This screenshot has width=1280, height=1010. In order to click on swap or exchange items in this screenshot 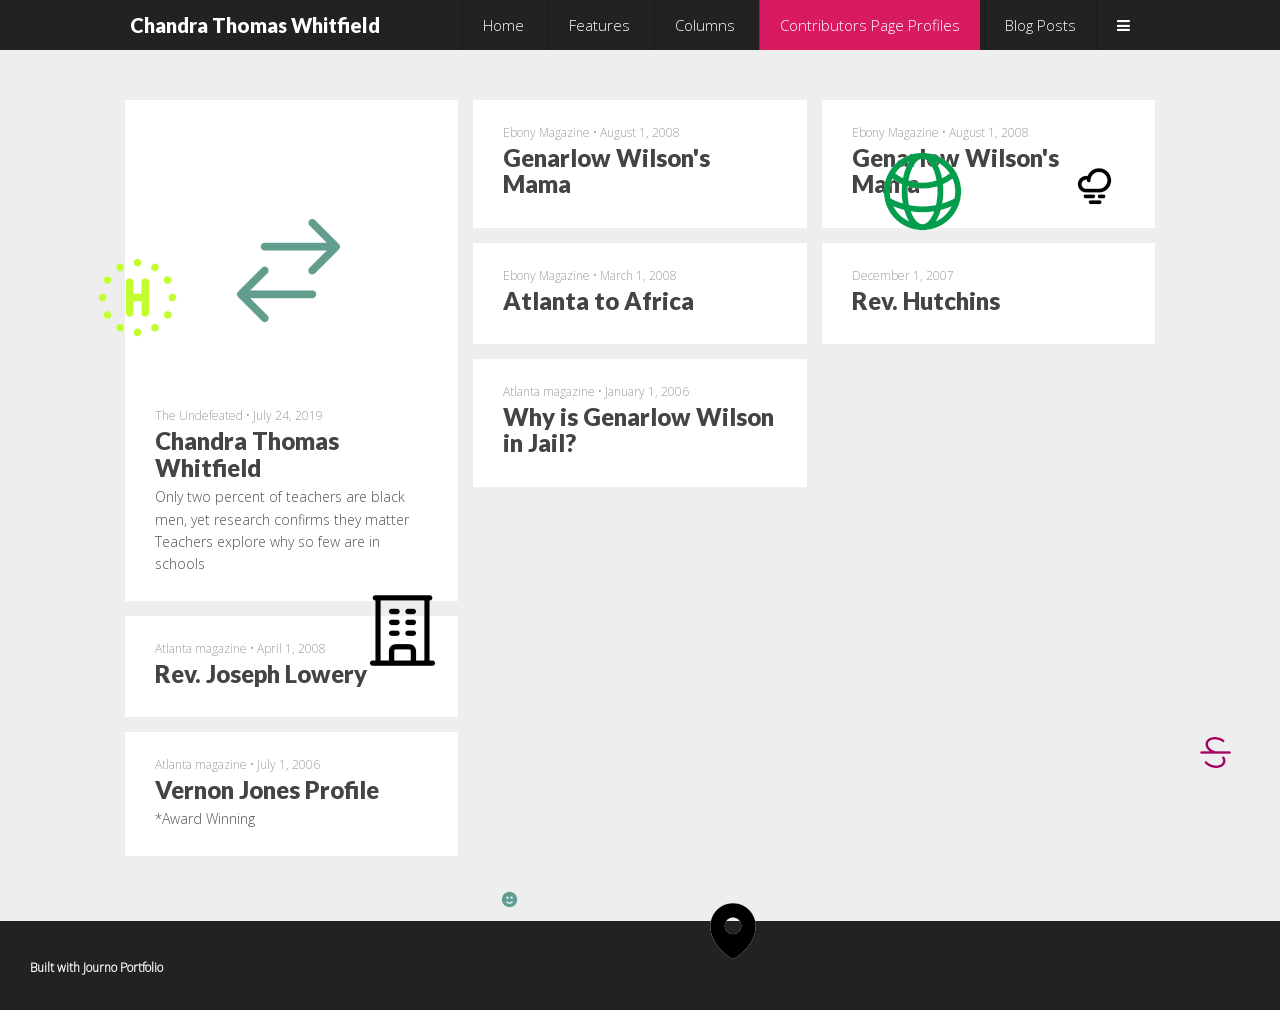, I will do `click(288, 270)`.